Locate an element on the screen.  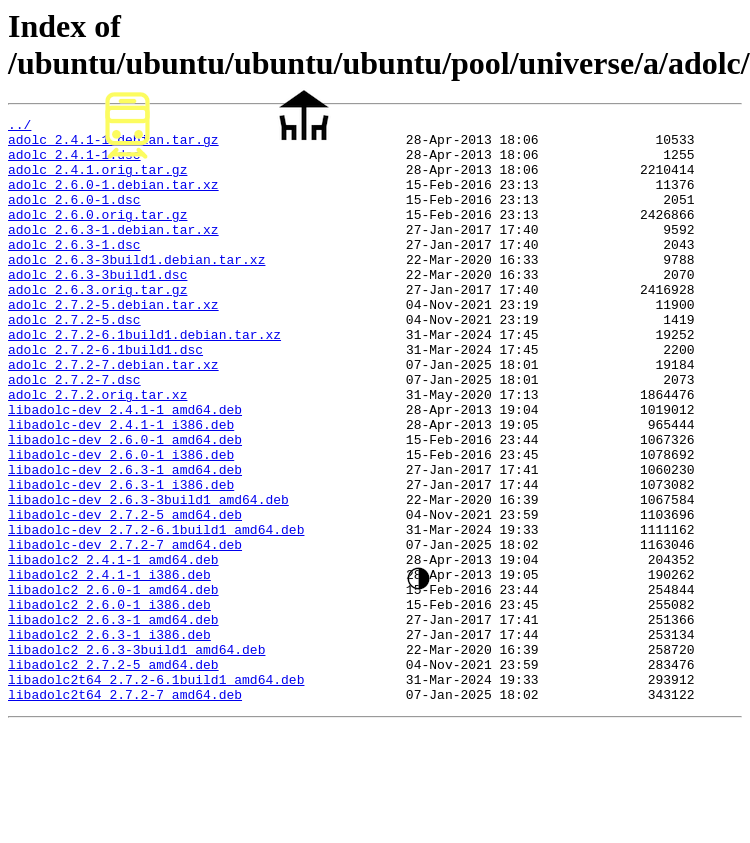
view subway or metro transit options is located at coordinates (127, 125).